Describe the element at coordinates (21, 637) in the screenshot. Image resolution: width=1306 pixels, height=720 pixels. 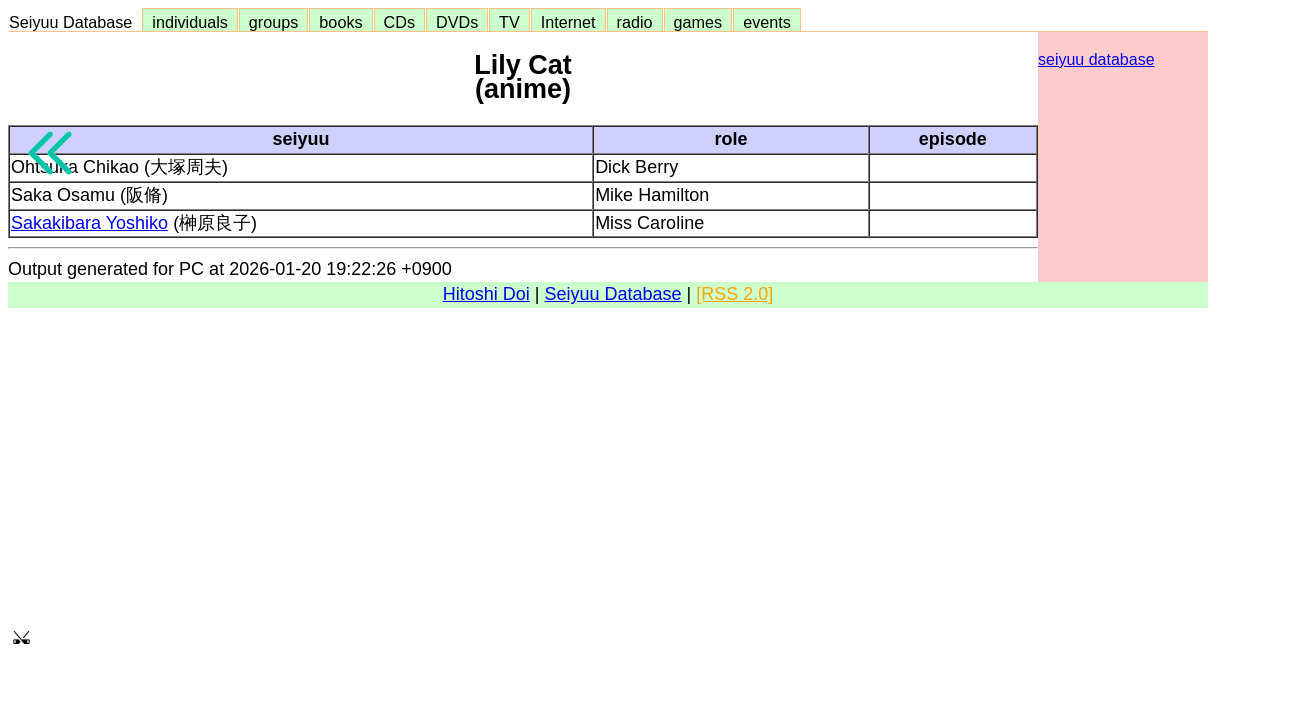
I see `view hockey scores or stats` at that location.